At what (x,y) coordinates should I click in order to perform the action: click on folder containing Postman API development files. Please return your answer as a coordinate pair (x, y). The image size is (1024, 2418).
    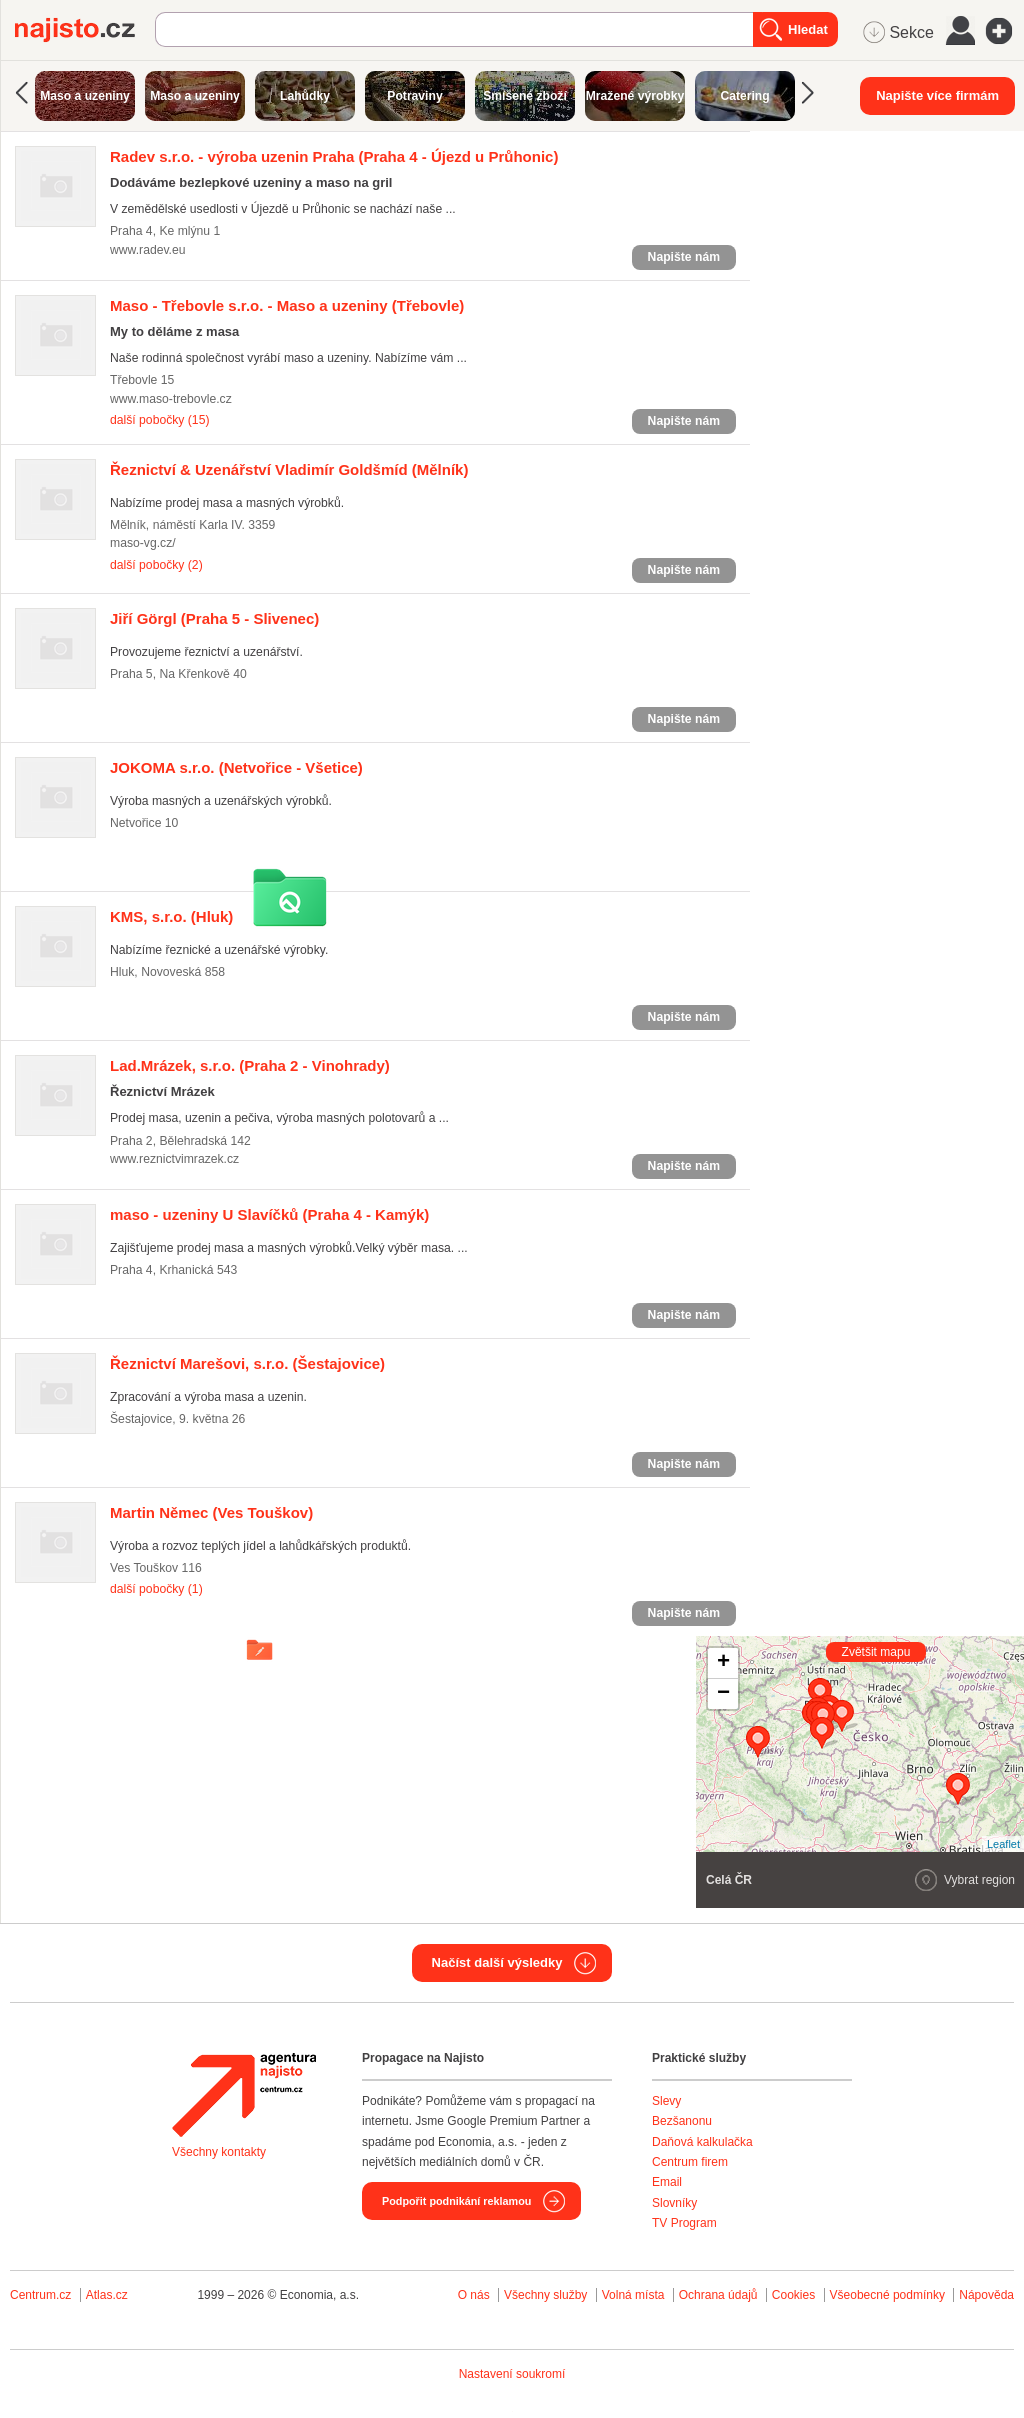
    Looking at the image, I should click on (259, 1650).